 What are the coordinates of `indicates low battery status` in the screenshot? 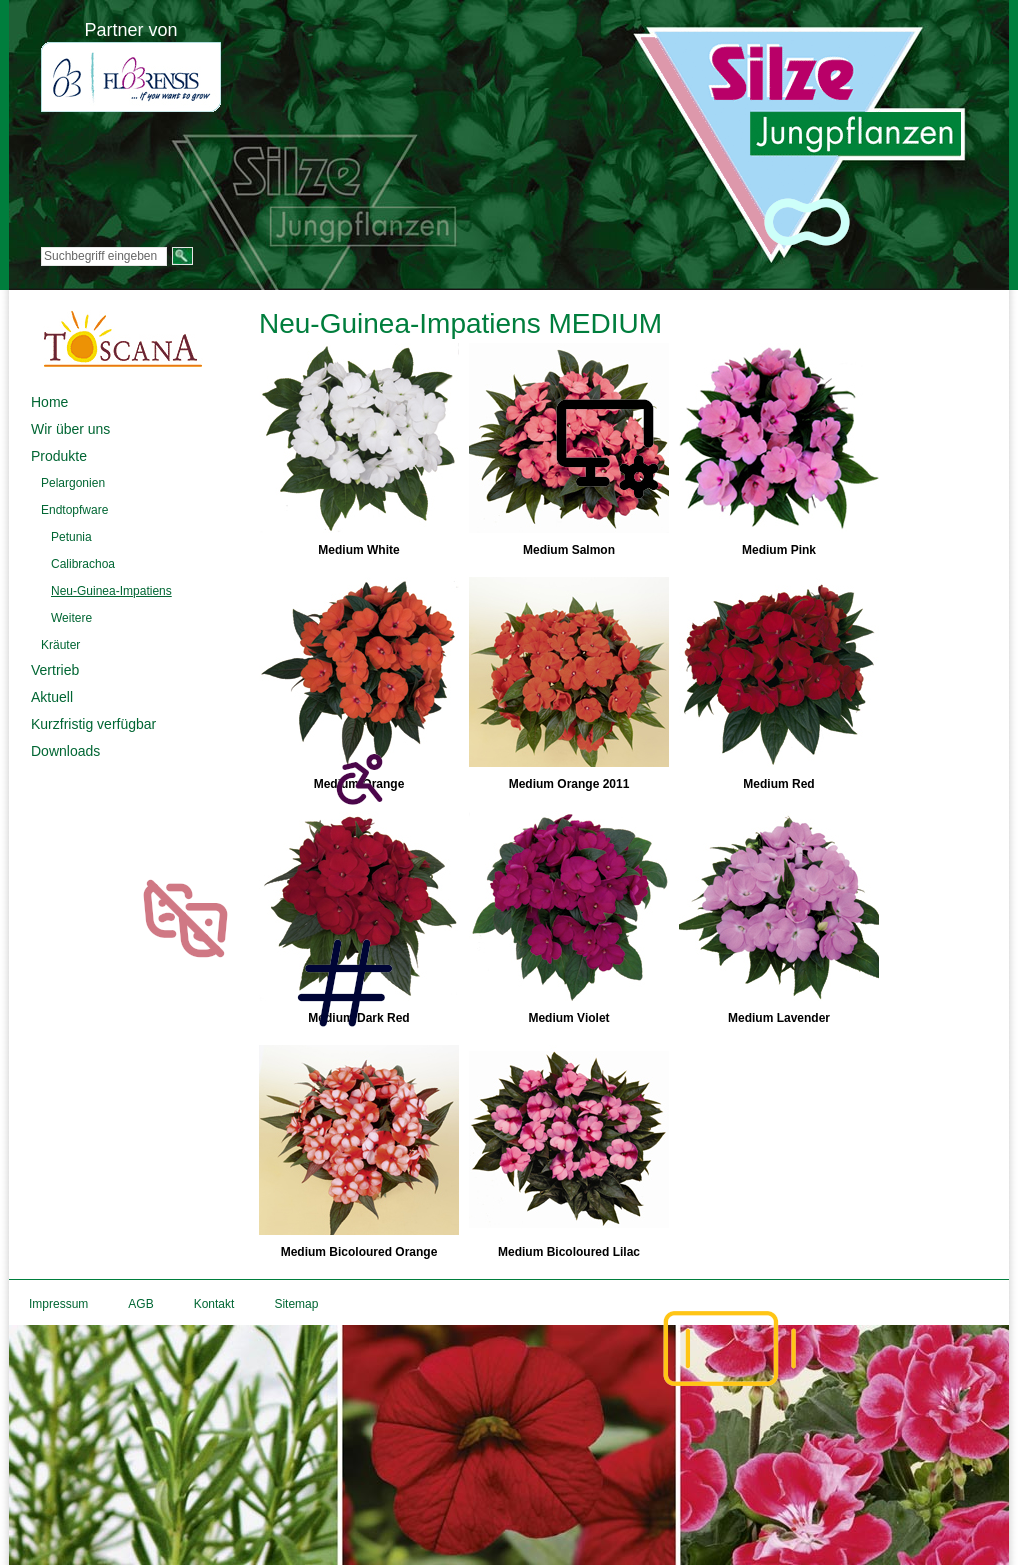 It's located at (727, 1348).